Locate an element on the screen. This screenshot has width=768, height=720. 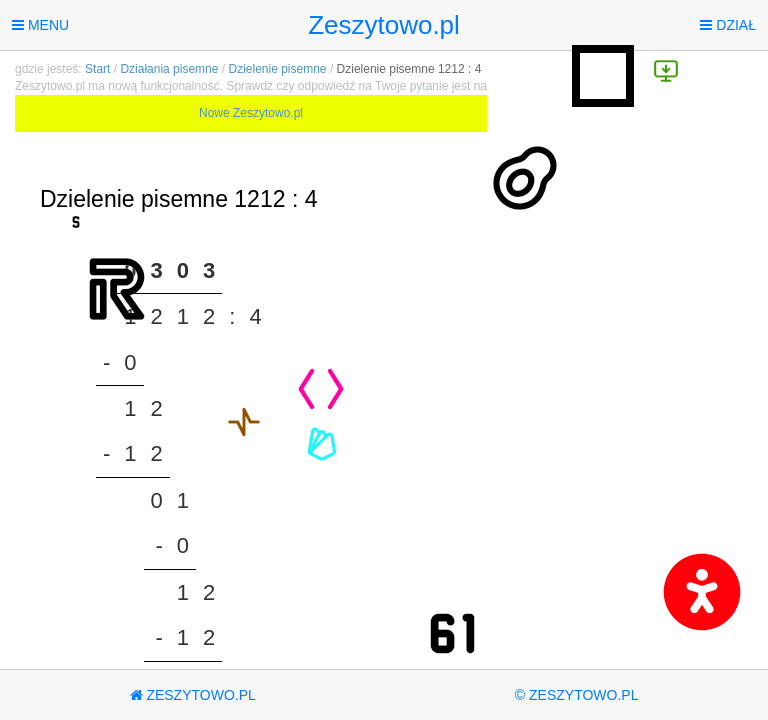
displays the number 61 as a badge or counter is located at coordinates (454, 633).